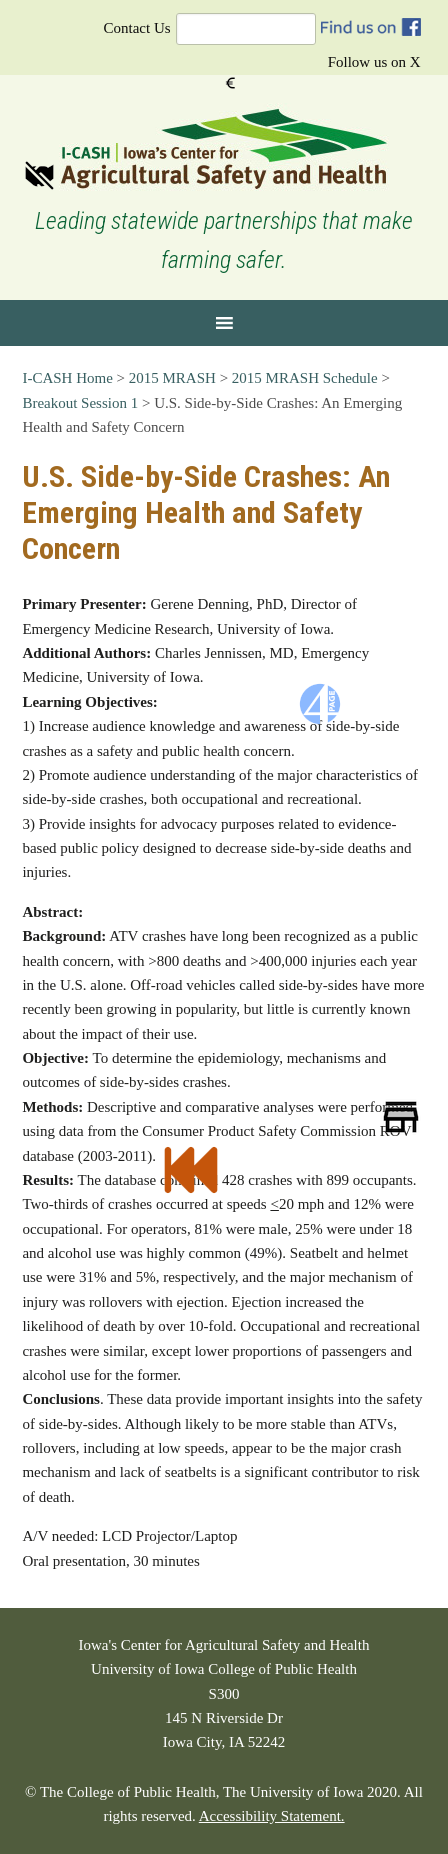  What do you see at coordinates (39, 175) in the screenshot?
I see `indicates a canceled or declined agreement` at bounding box center [39, 175].